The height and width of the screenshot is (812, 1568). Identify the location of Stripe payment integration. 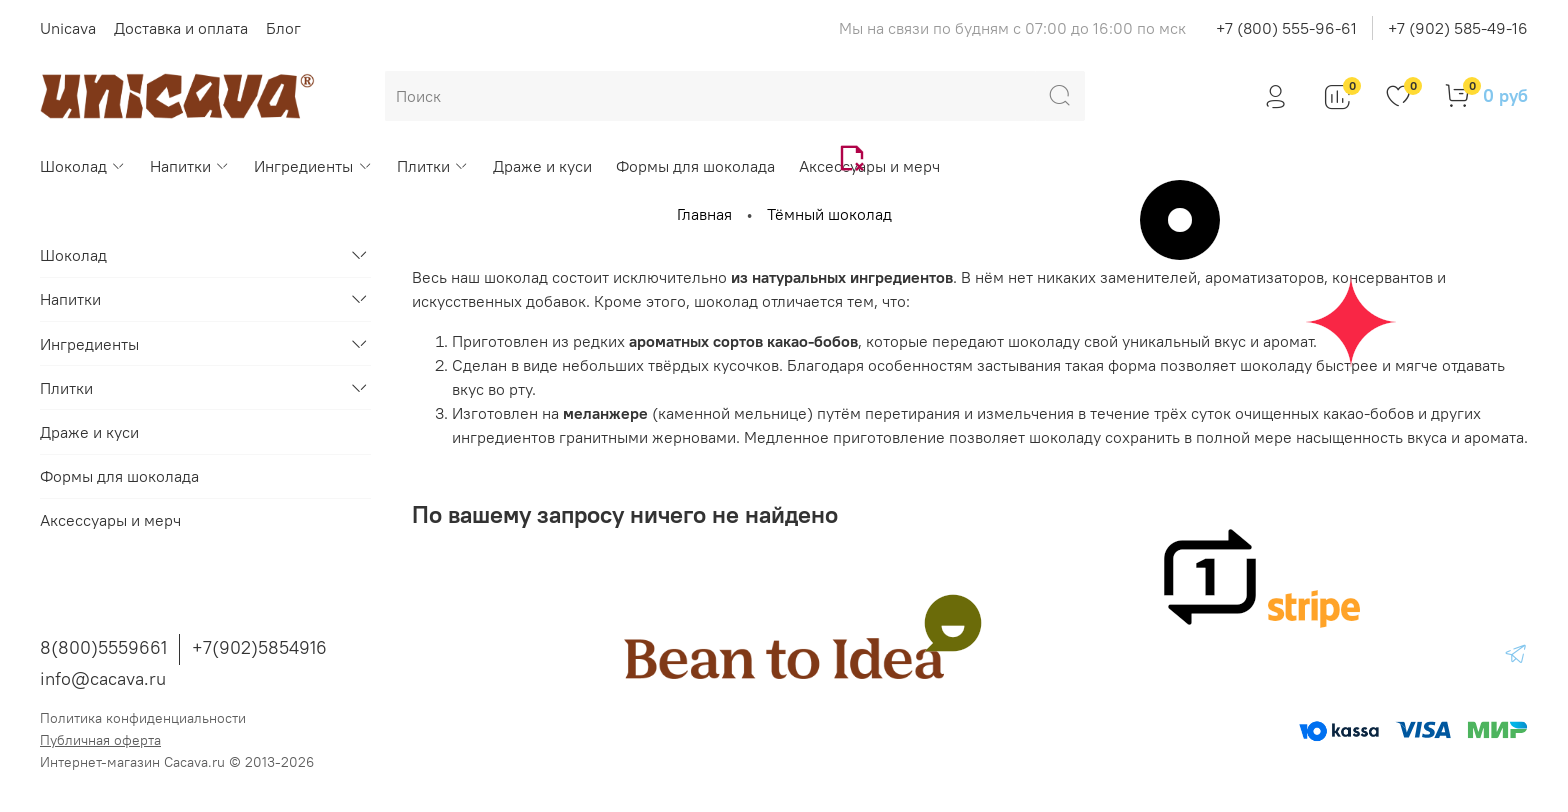
(1314, 609).